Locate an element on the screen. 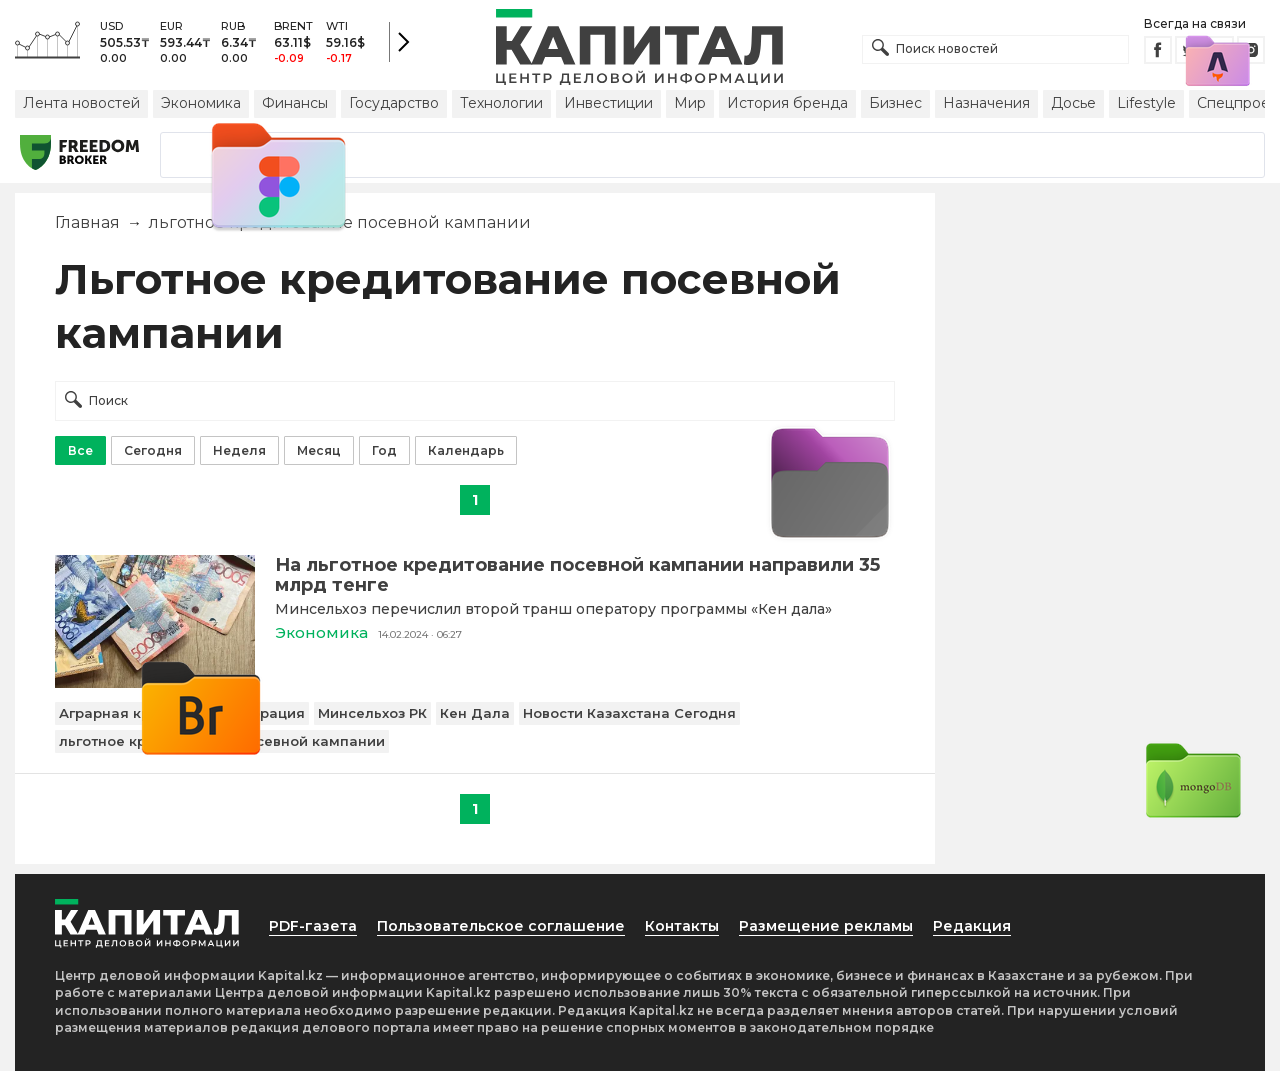 The image size is (1280, 1071). open astro project folder is located at coordinates (1217, 62).